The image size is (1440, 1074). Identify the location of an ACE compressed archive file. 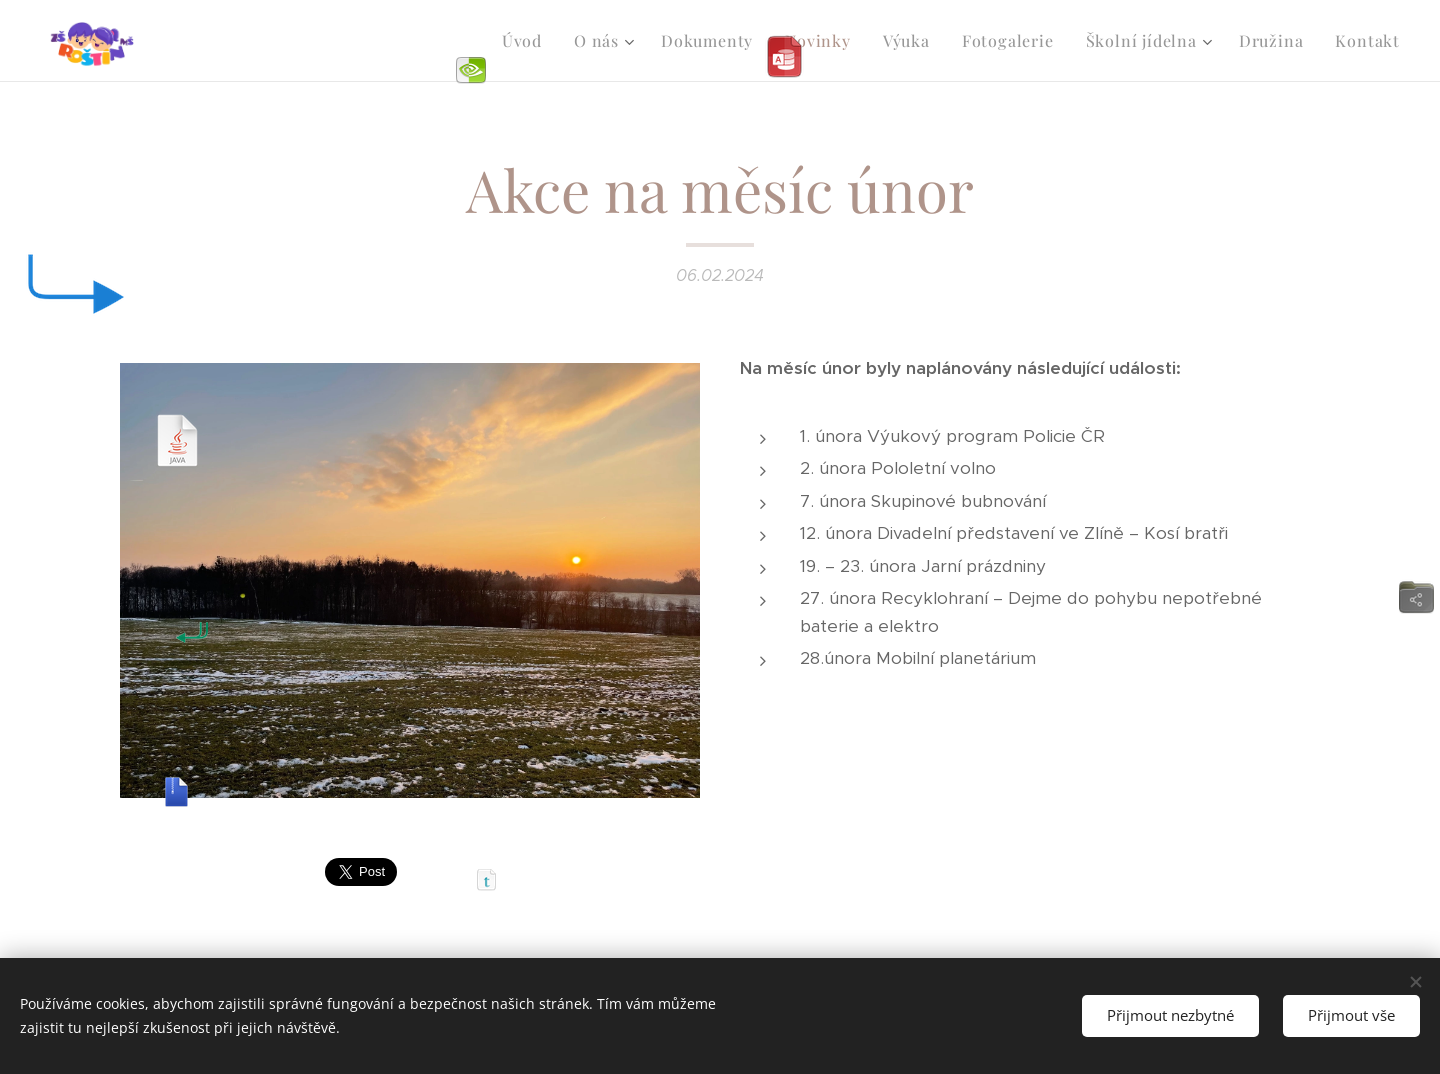
(176, 792).